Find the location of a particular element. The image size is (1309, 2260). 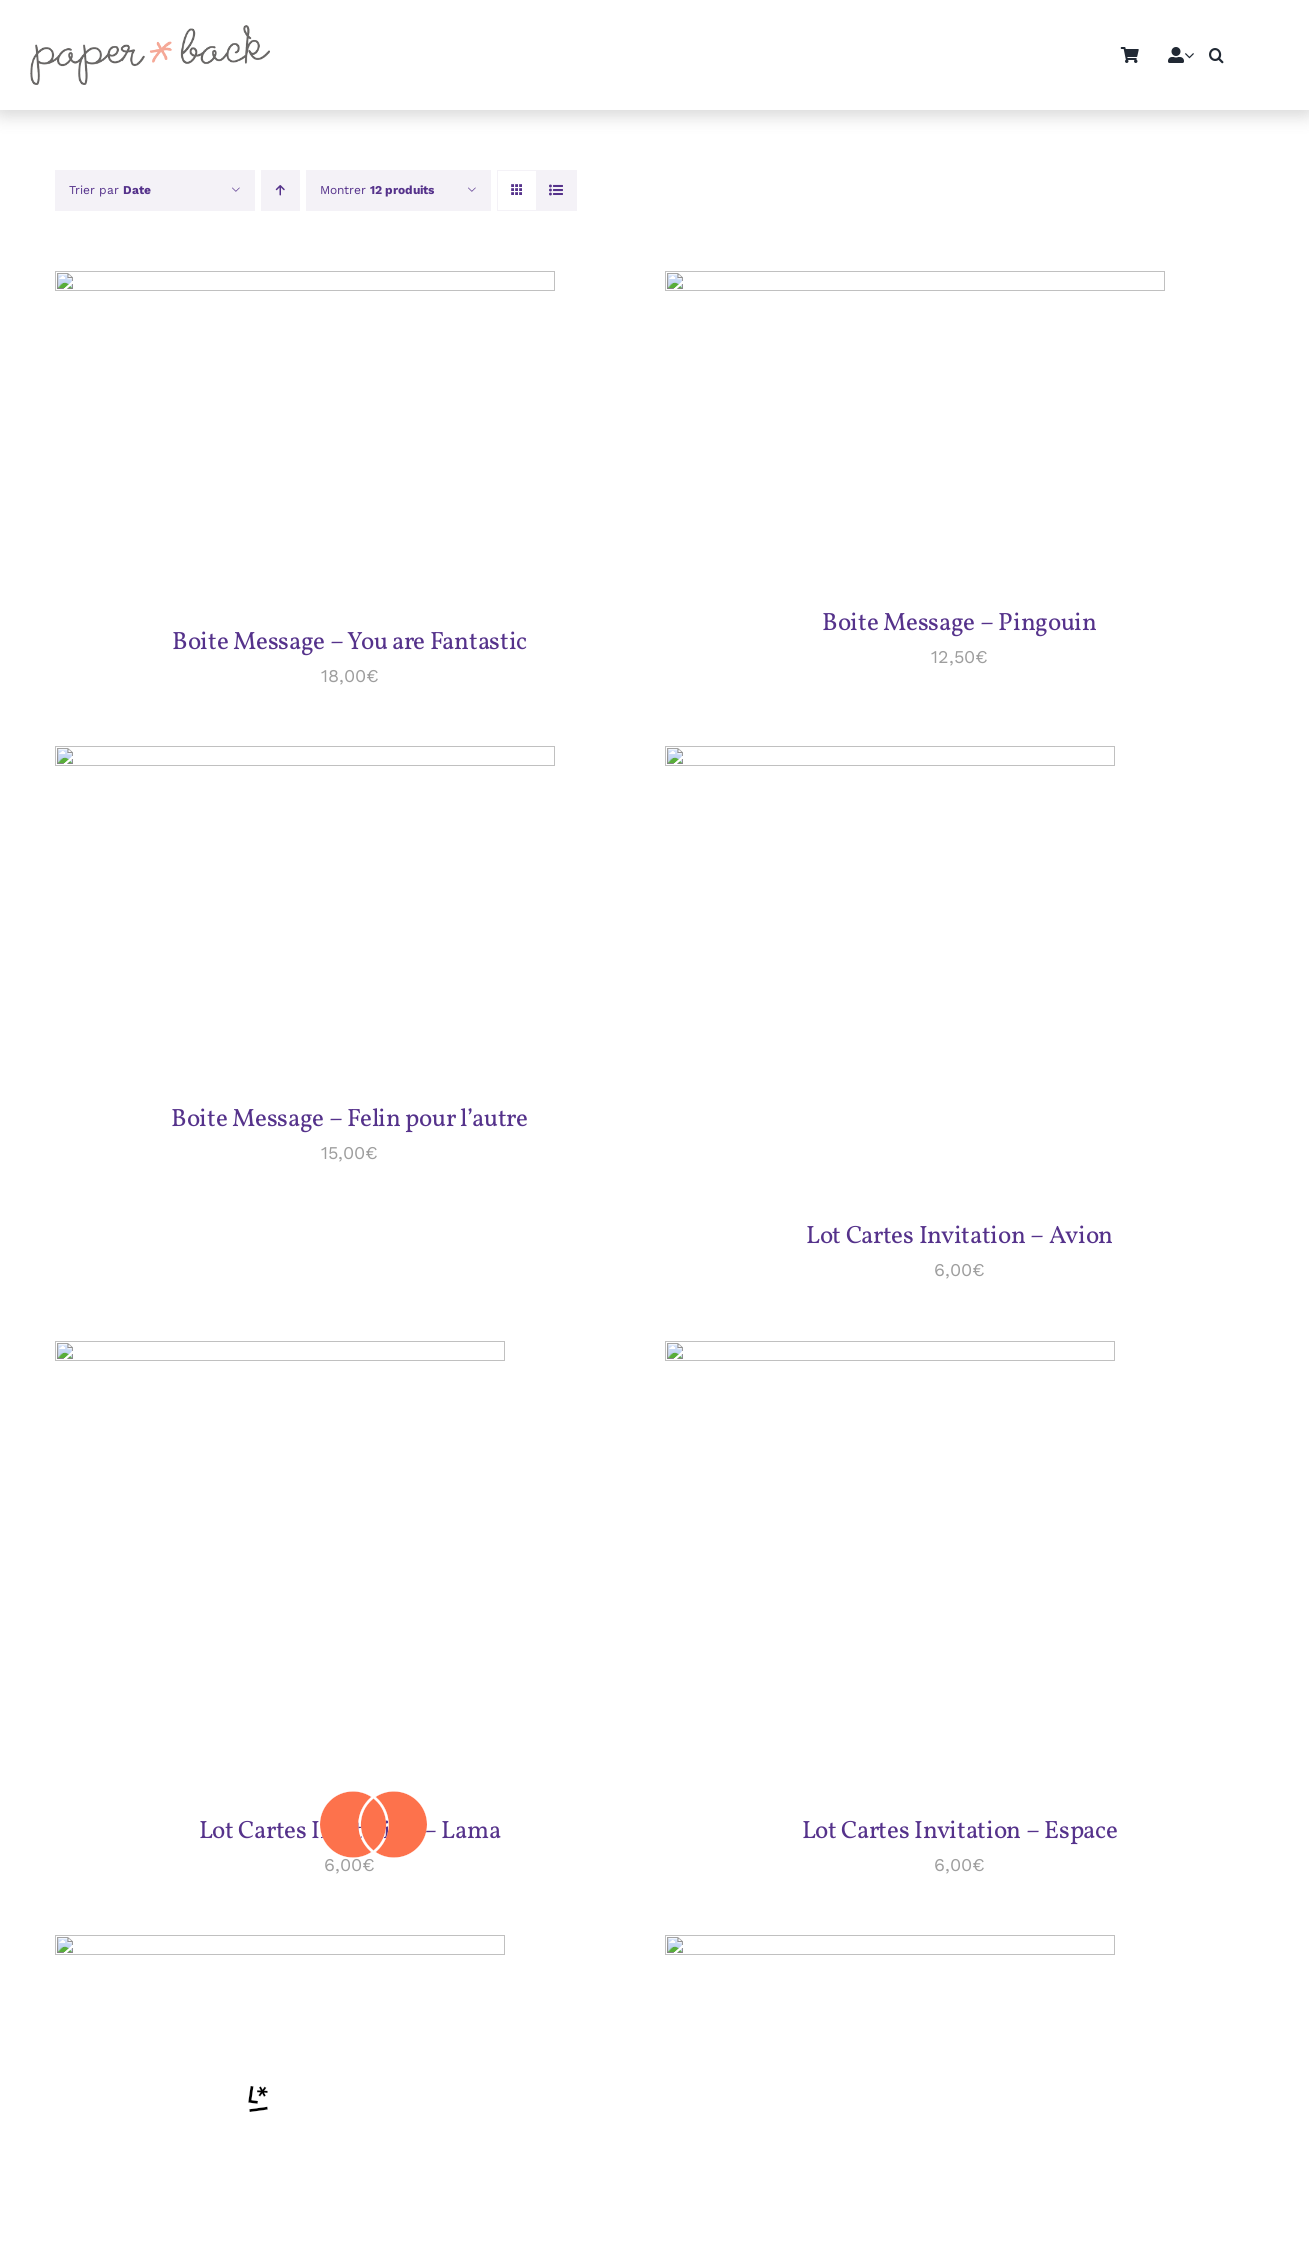

open the Literal app is located at coordinates (258, 2099).